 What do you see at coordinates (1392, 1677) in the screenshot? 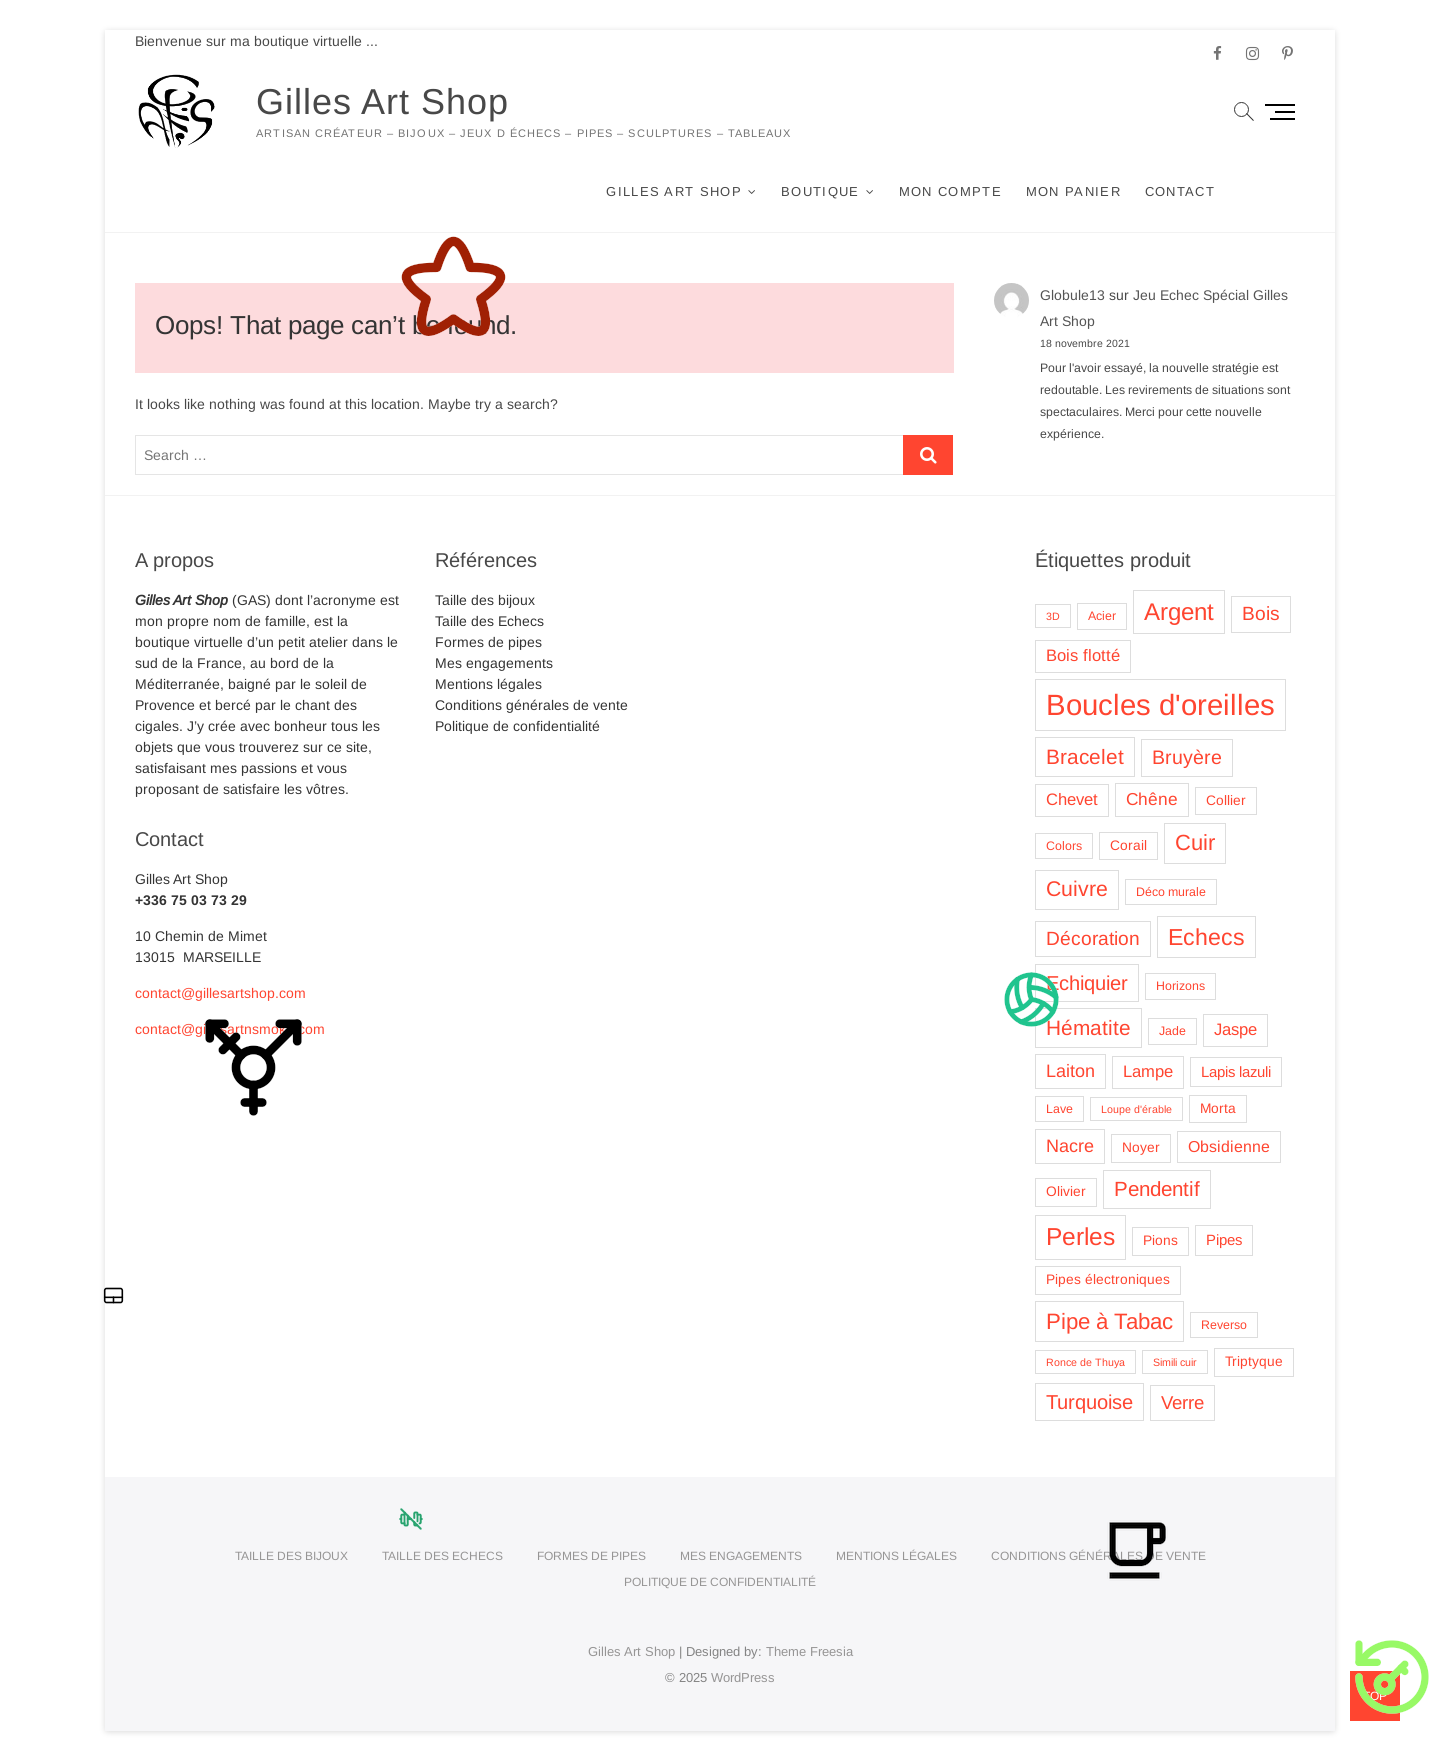
I see `rotate or reset encryption key` at bounding box center [1392, 1677].